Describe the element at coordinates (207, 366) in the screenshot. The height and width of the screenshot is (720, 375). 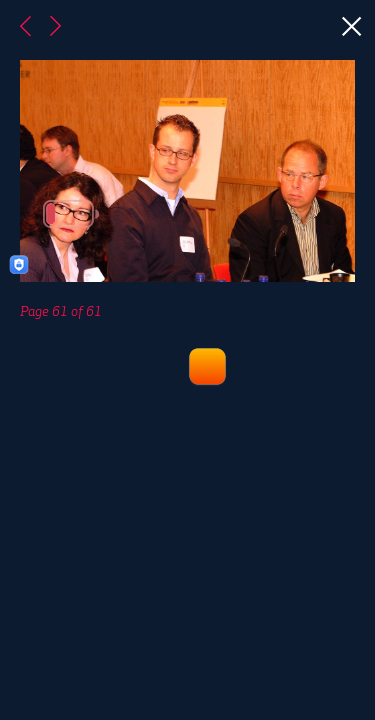
I see `blank orange app template for macos icon design` at that location.